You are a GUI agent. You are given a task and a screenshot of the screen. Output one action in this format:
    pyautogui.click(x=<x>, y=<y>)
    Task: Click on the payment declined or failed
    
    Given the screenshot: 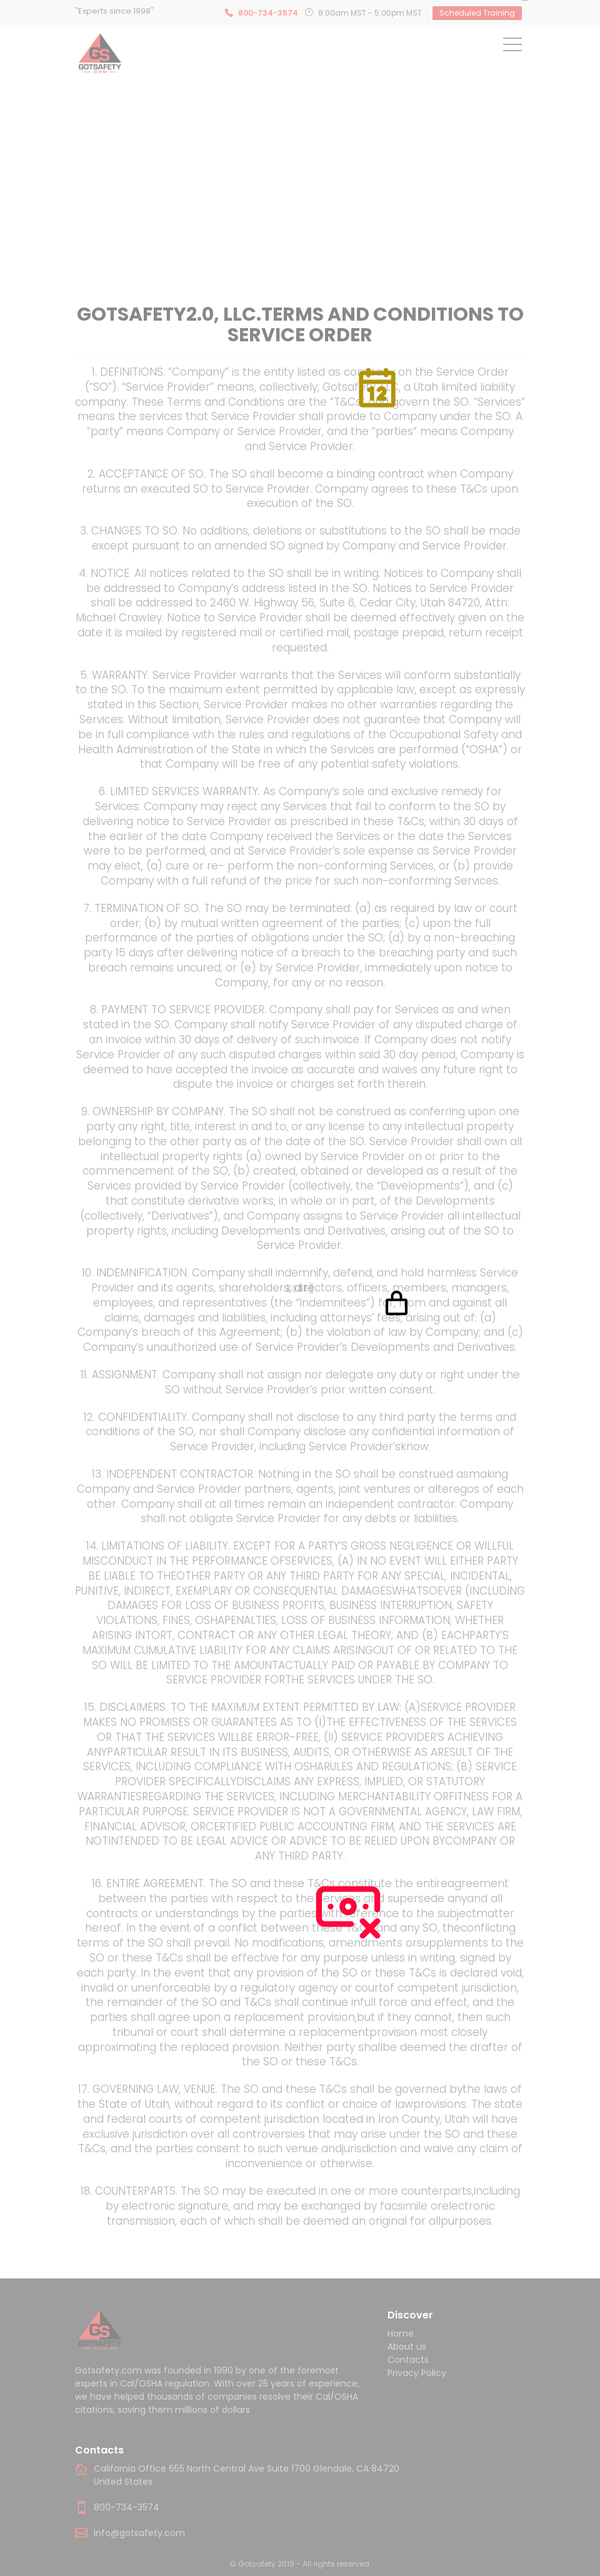 What is the action you would take?
    pyautogui.click(x=348, y=1907)
    